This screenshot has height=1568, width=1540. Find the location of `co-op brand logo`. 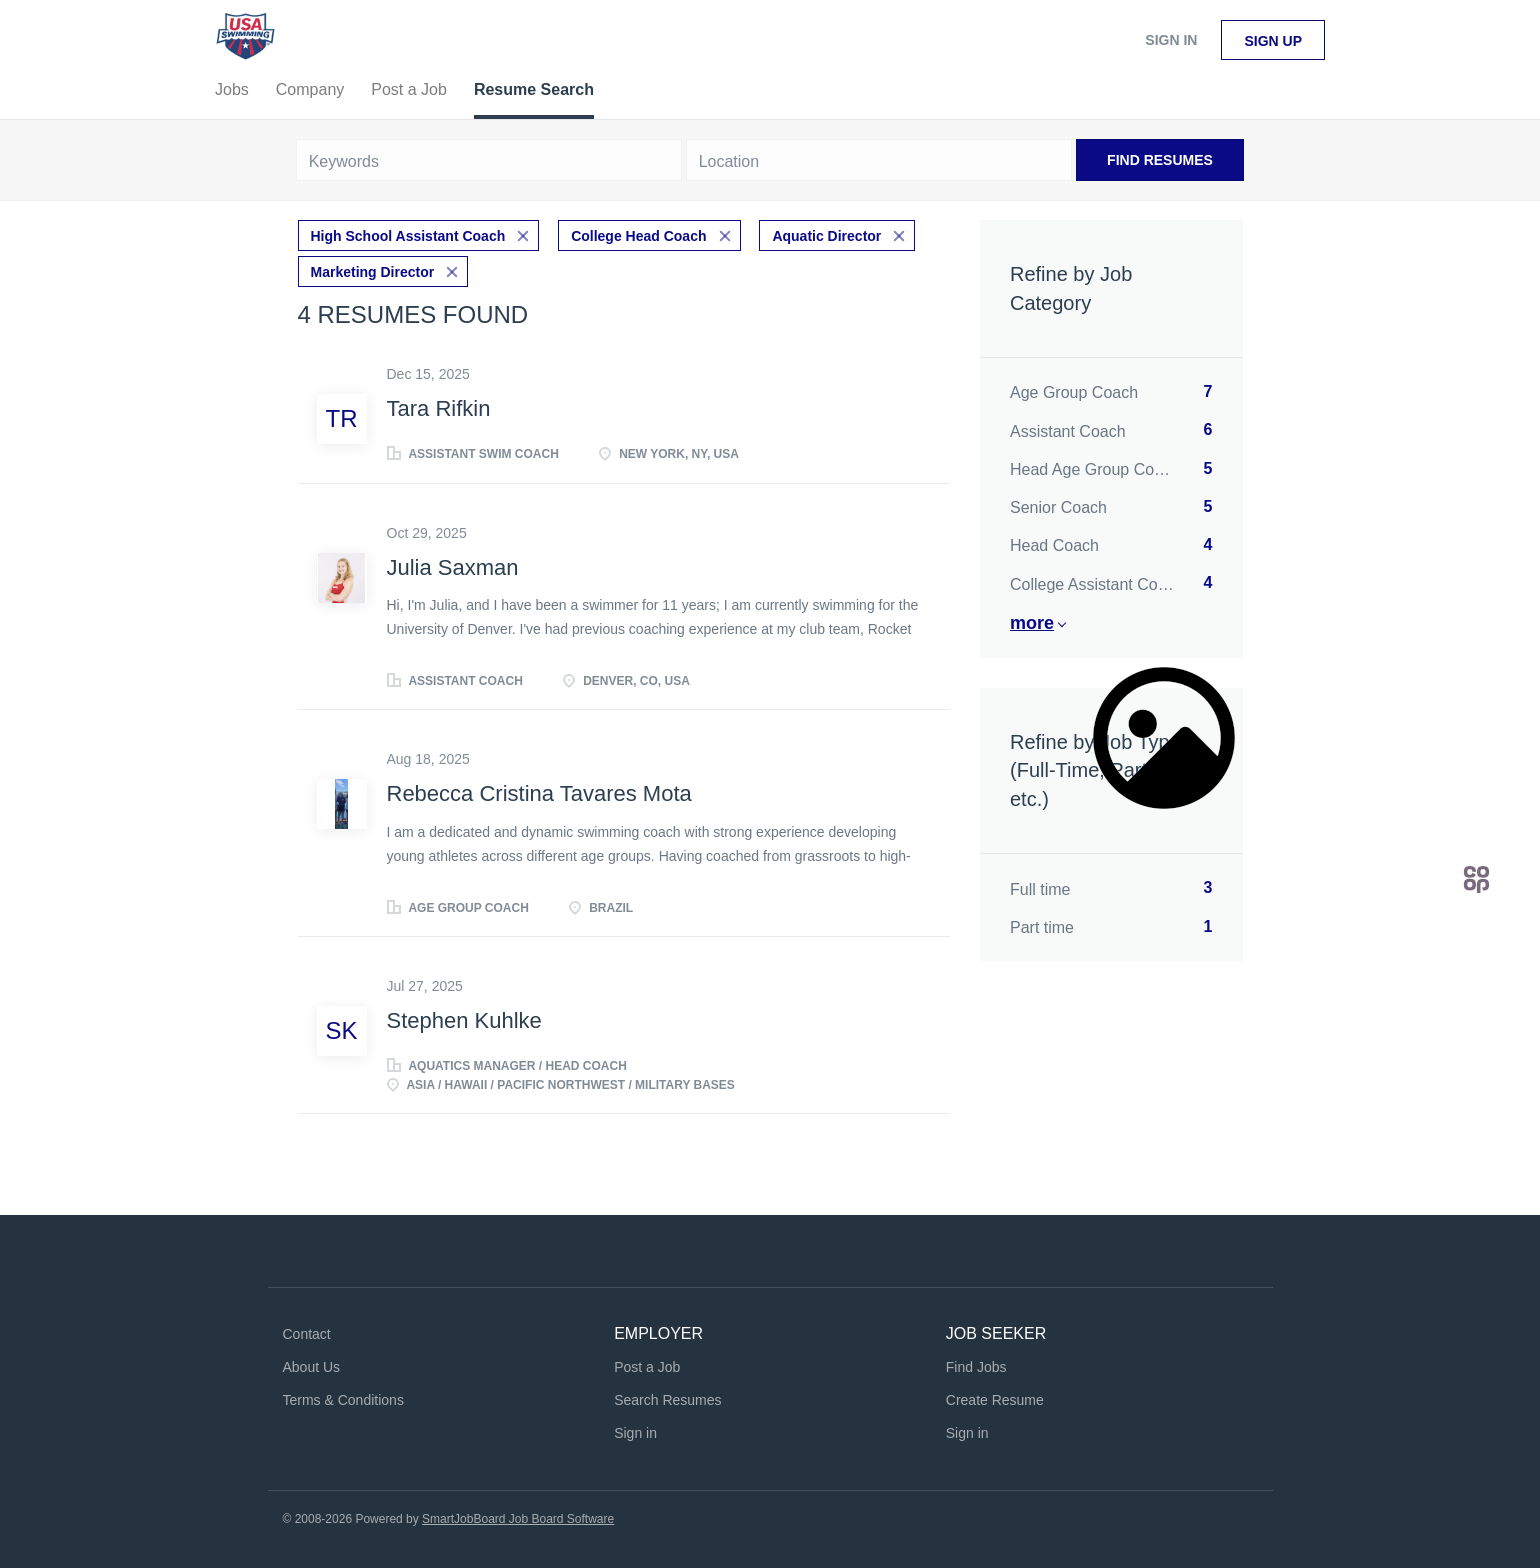

co-op brand logo is located at coordinates (1476, 879).